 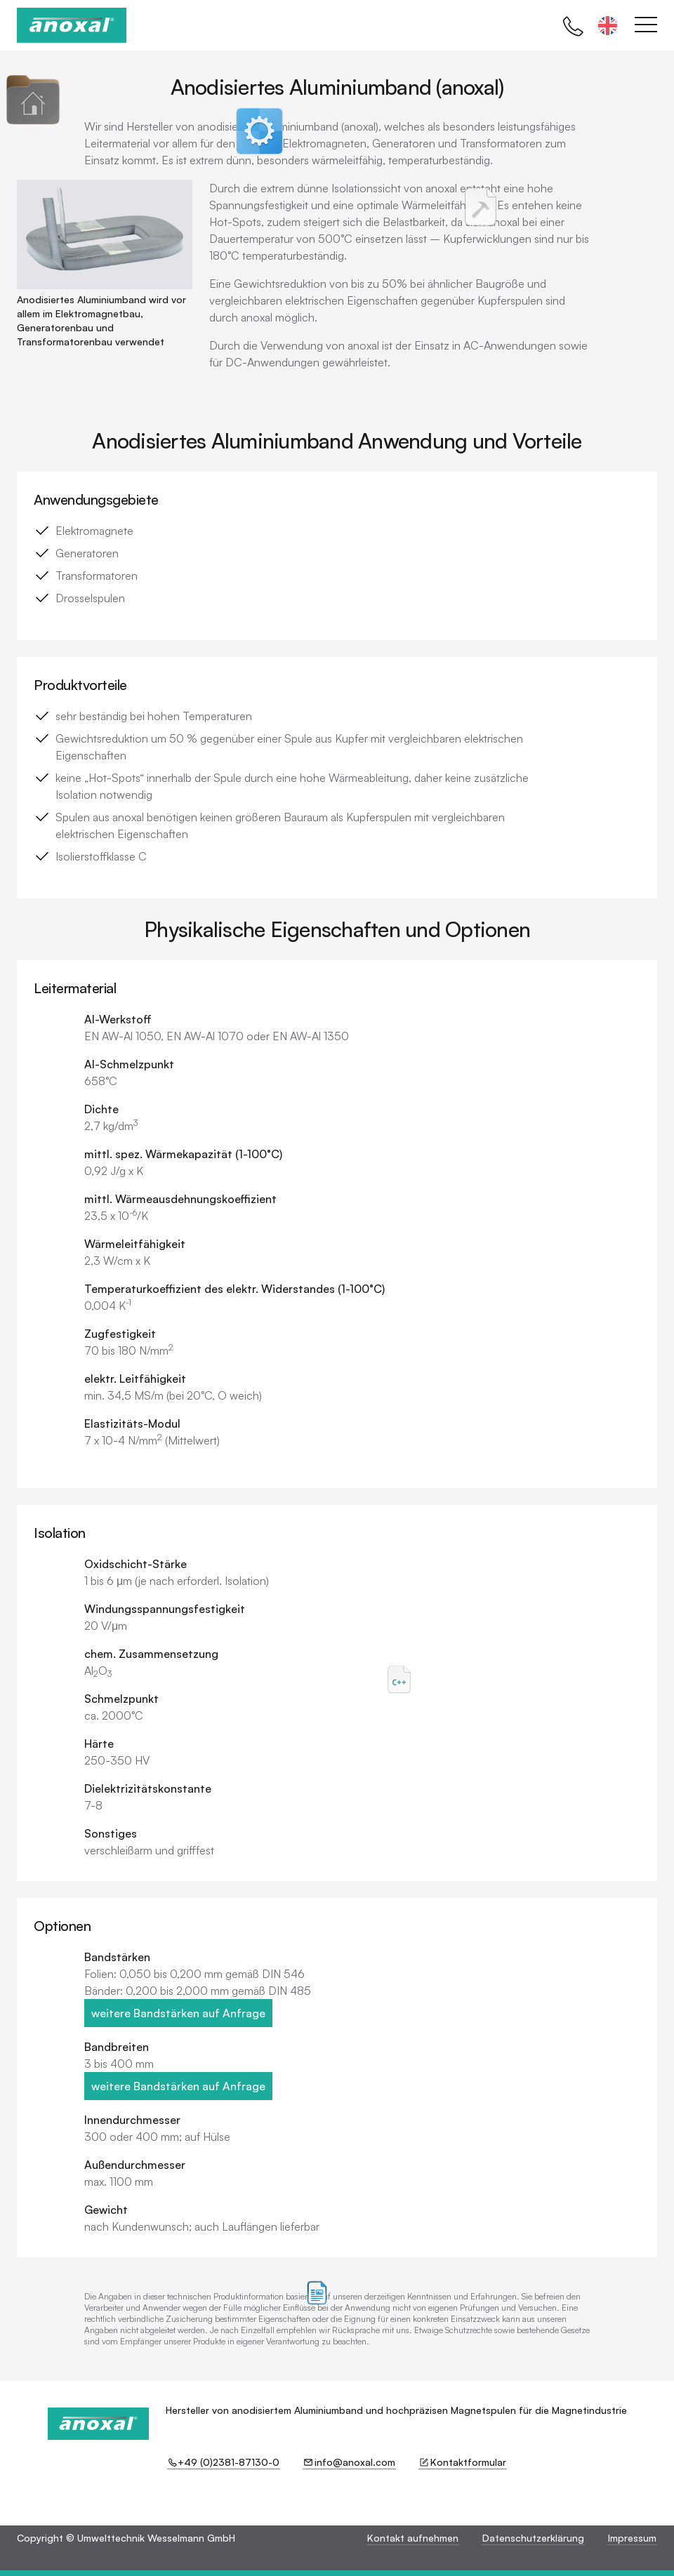 What do you see at coordinates (259, 131) in the screenshot?
I see `windows executable file type indicator` at bounding box center [259, 131].